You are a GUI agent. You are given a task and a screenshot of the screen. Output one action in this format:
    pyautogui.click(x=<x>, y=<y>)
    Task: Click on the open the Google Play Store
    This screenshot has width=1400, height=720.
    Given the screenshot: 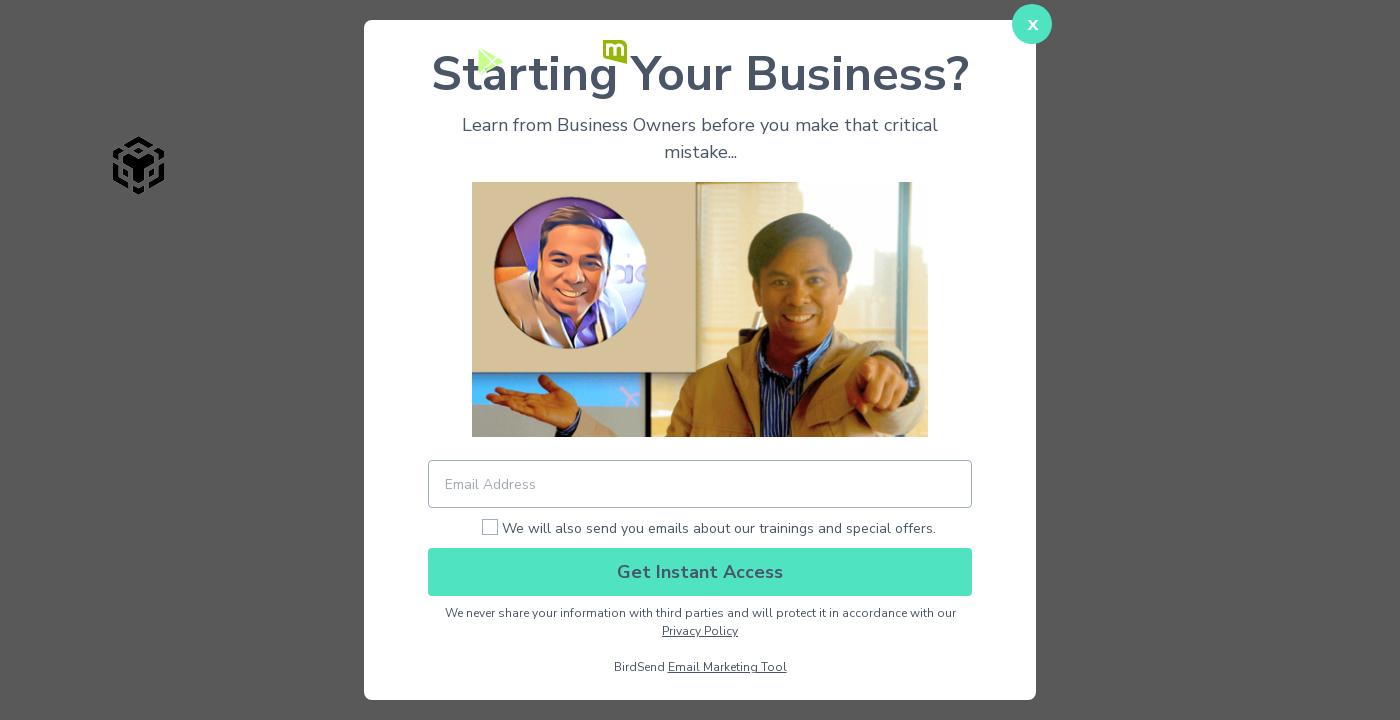 What is the action you would take?
    pyautogui.click(x=490, y=61)
    